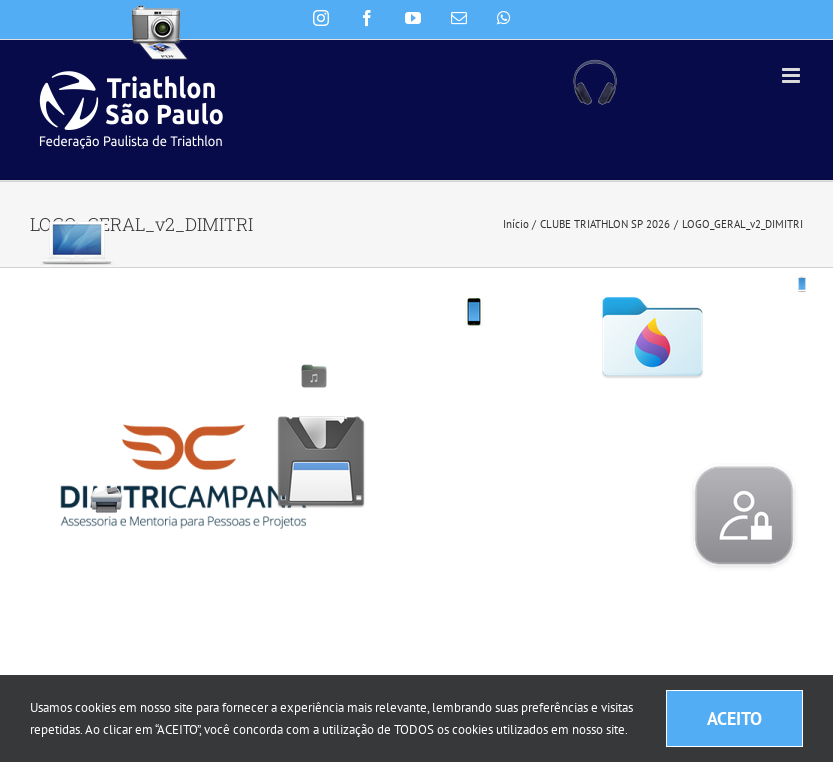  Describe the element at coordinates (321, 462) in the screenshot. I see `access superdisk or floppy drive storage` at that location.